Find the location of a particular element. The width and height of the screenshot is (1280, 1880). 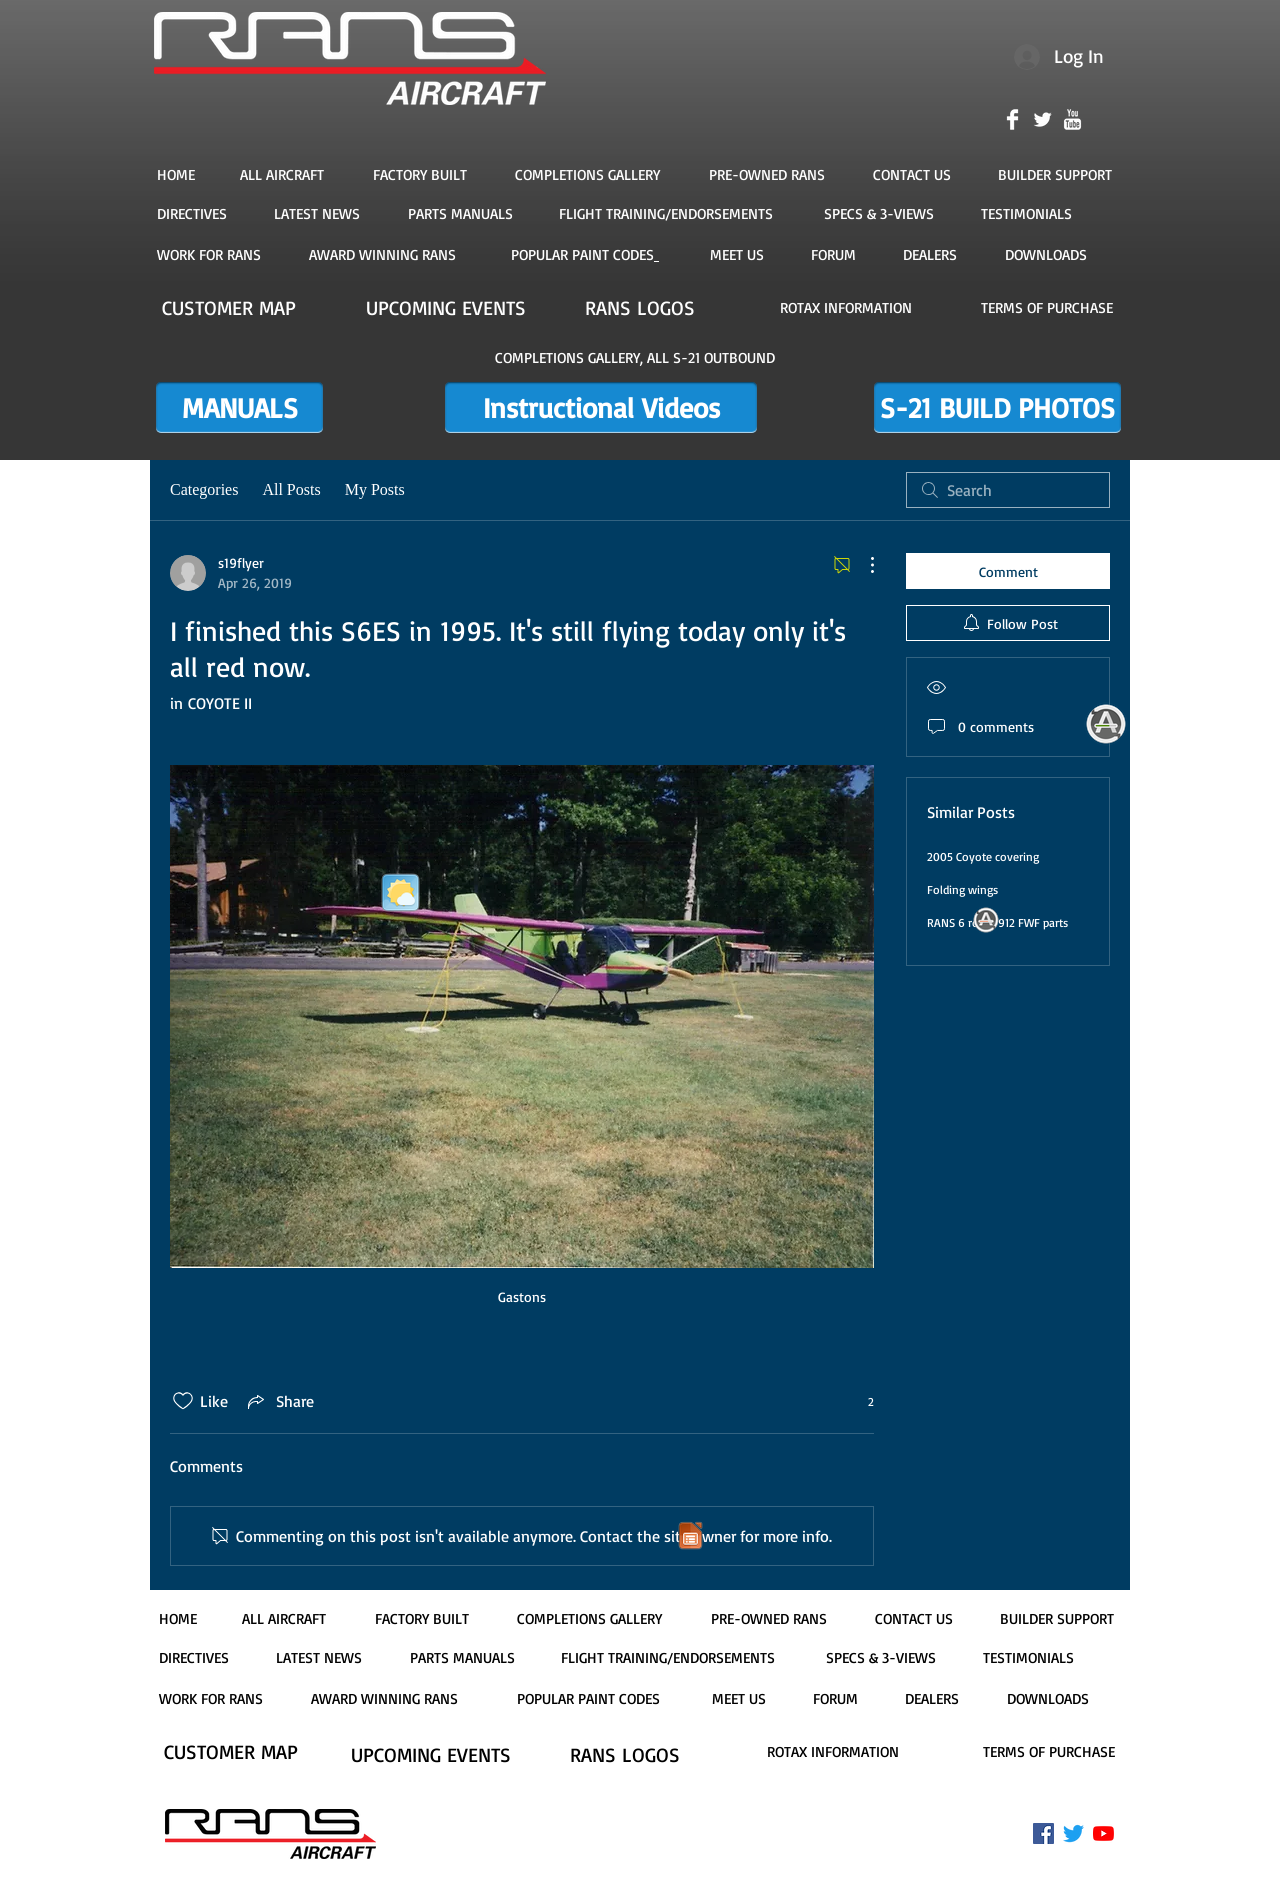

open the software update notifier app is located at coordinates (986, 920).